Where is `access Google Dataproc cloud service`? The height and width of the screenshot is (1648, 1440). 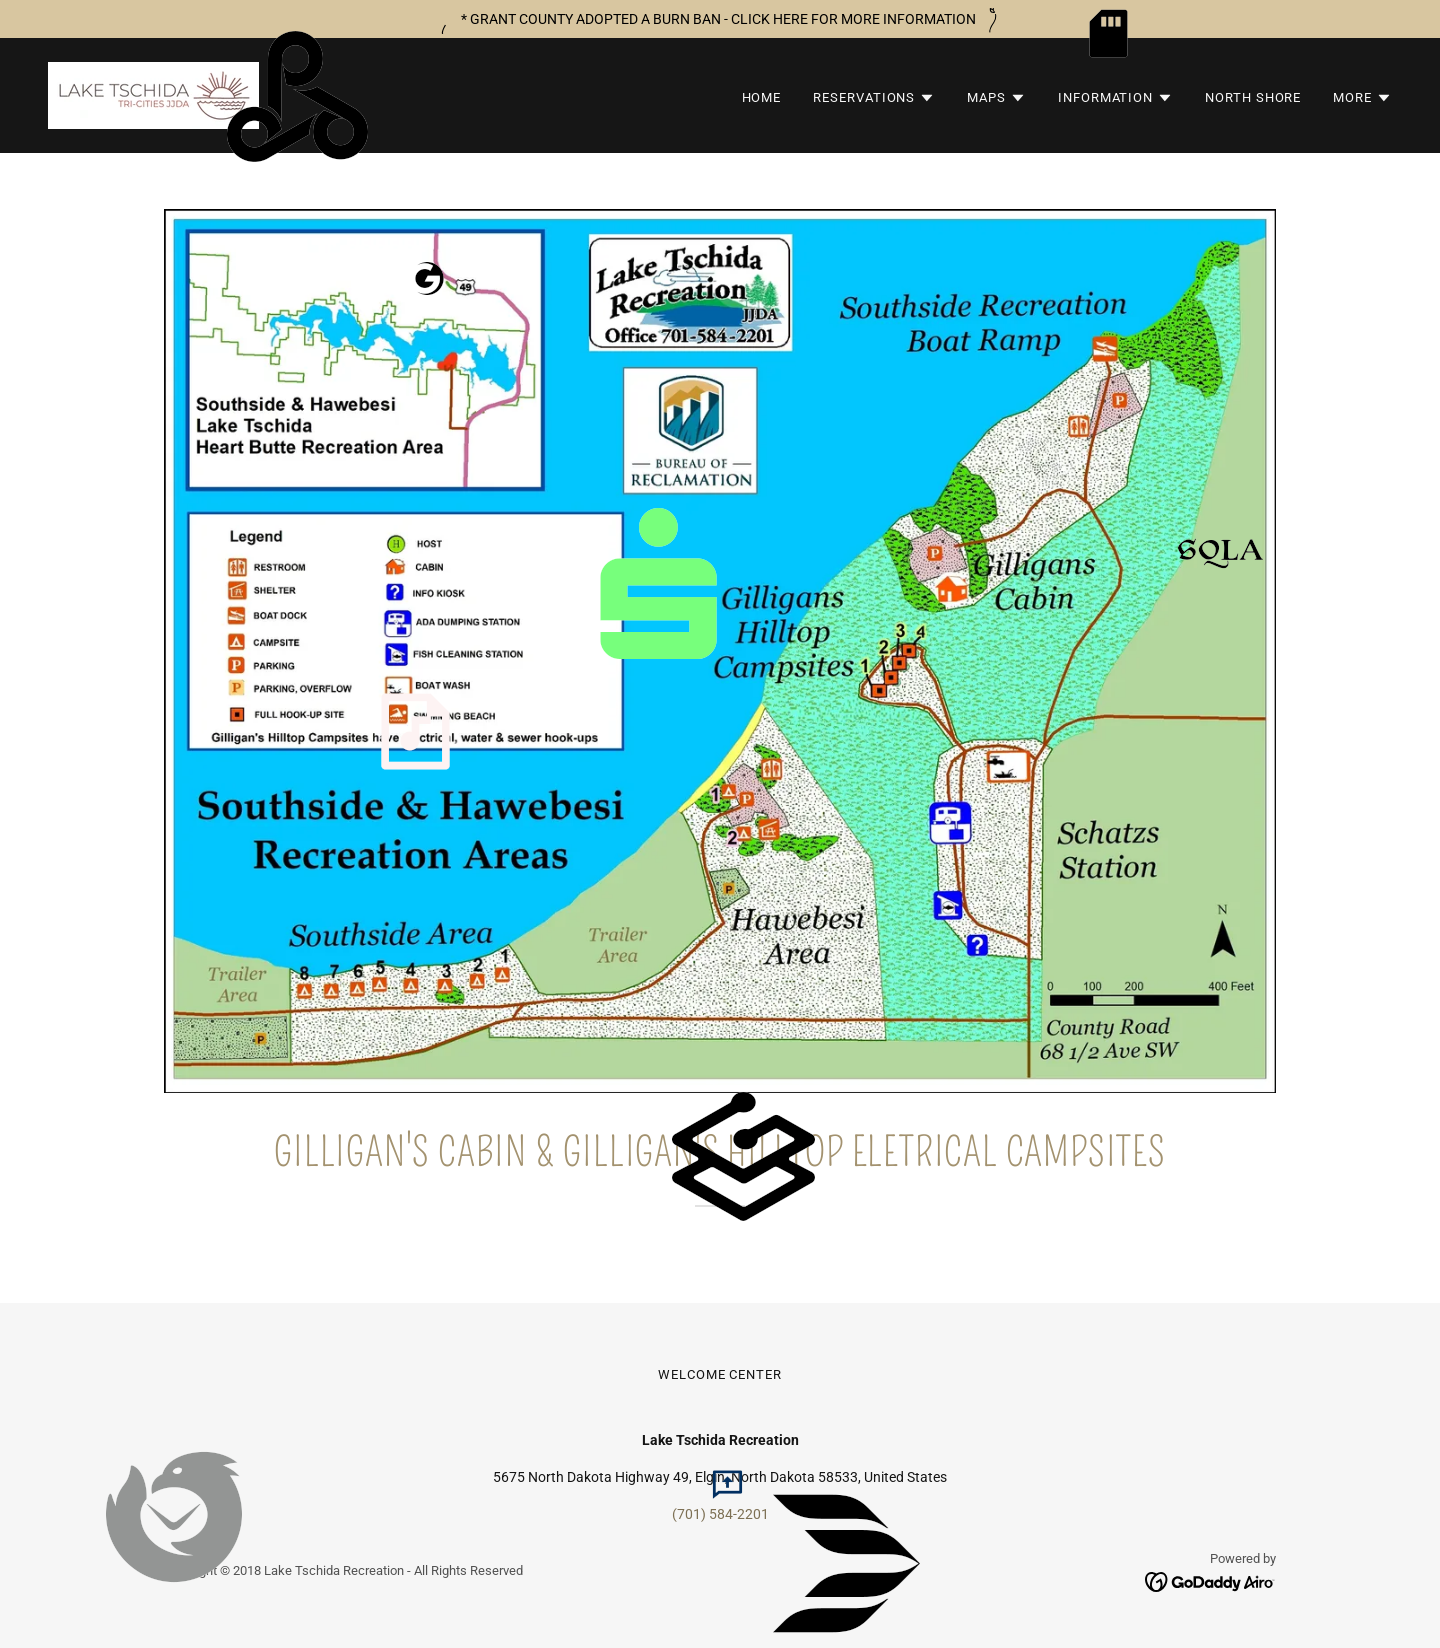
access Google Dataproc cloud service is located at coordinates (297, 96).